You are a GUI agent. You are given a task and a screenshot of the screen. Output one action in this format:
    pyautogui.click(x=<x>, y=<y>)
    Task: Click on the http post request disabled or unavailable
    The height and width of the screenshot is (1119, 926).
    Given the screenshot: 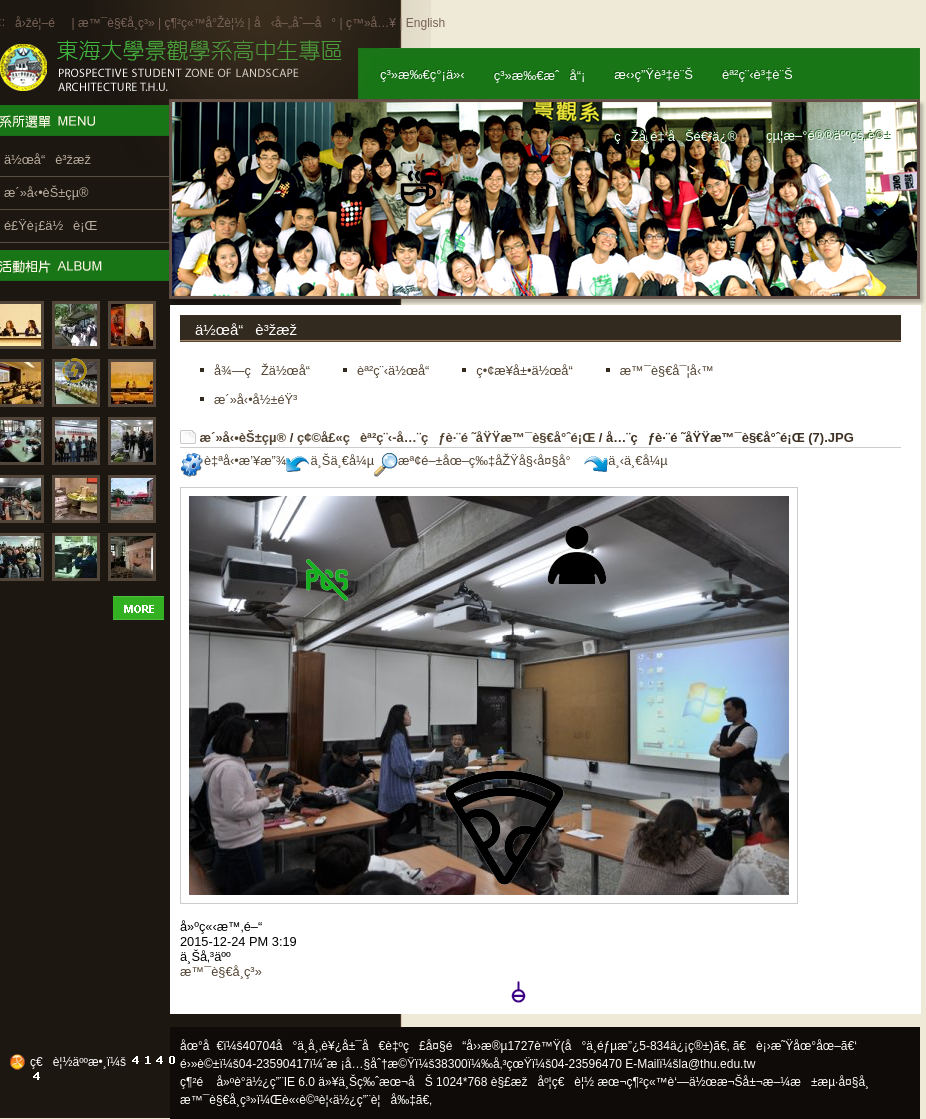 What is the action you would take?
    pyautogui.click(x=327, y=580)
    